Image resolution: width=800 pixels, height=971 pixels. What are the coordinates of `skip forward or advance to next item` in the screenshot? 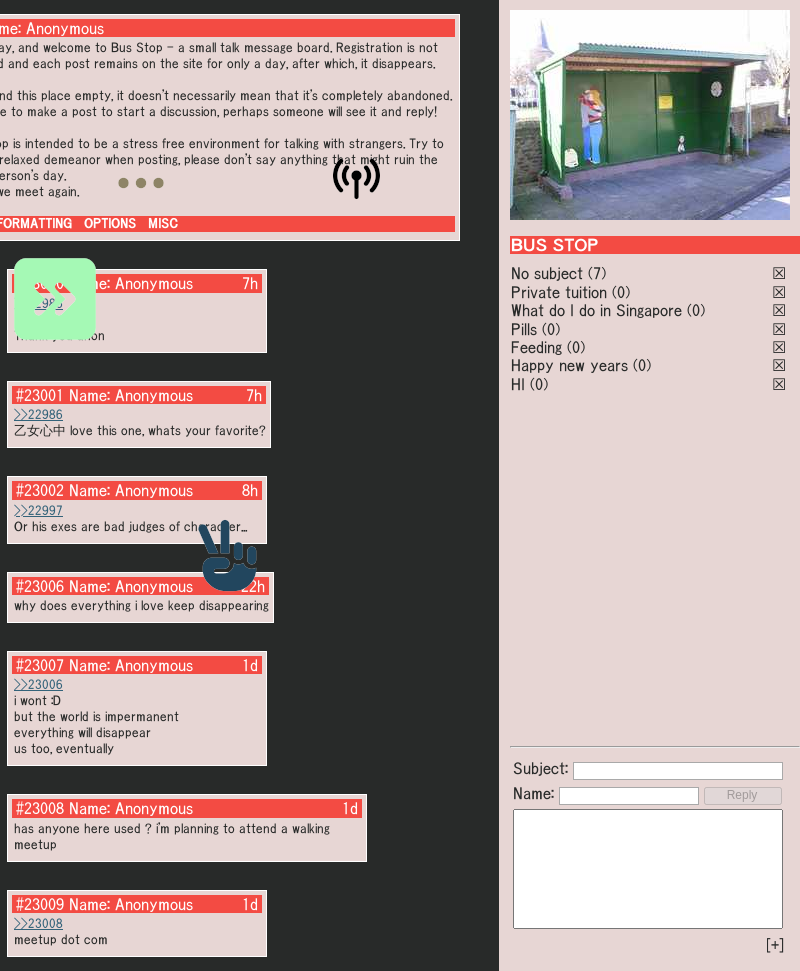 It's located at (55, 299).